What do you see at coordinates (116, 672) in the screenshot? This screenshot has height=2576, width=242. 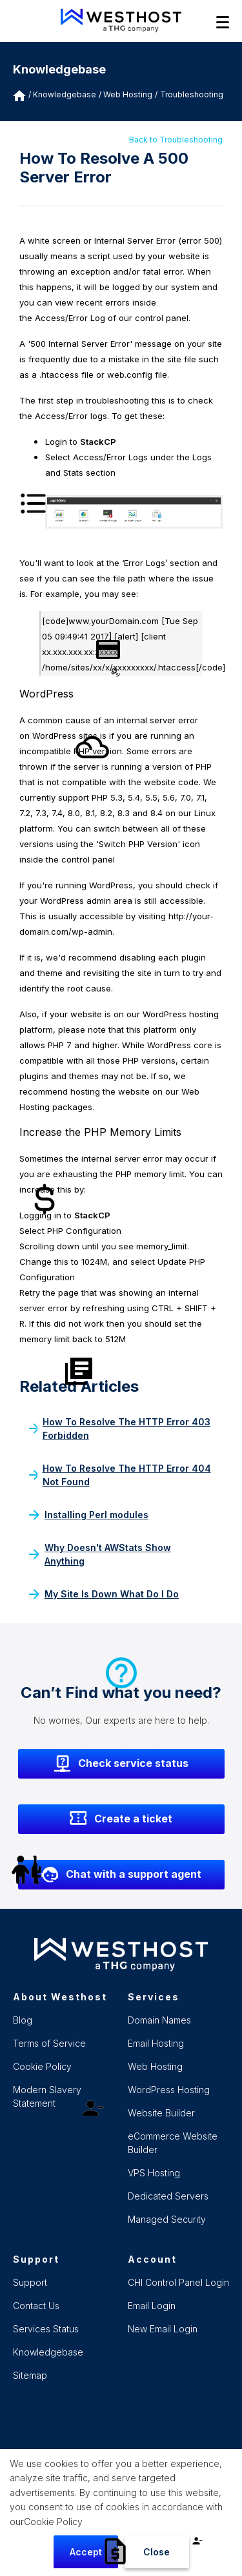 I see `access satellite connection settings` at bounding box center [116, 672].